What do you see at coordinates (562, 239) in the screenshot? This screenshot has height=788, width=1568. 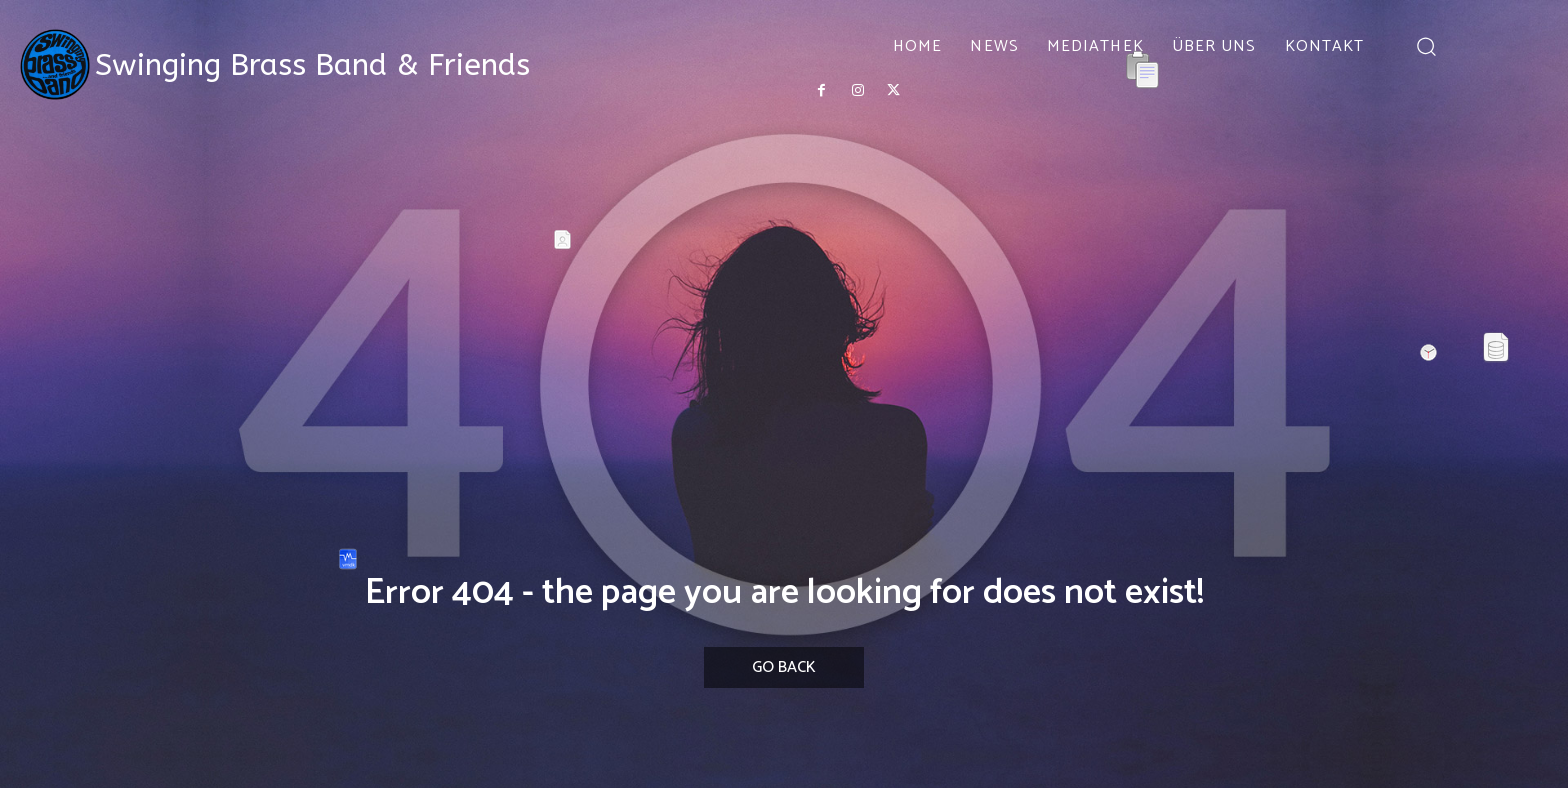 I see `credits or attribution file` at bounding box center [562, 239].